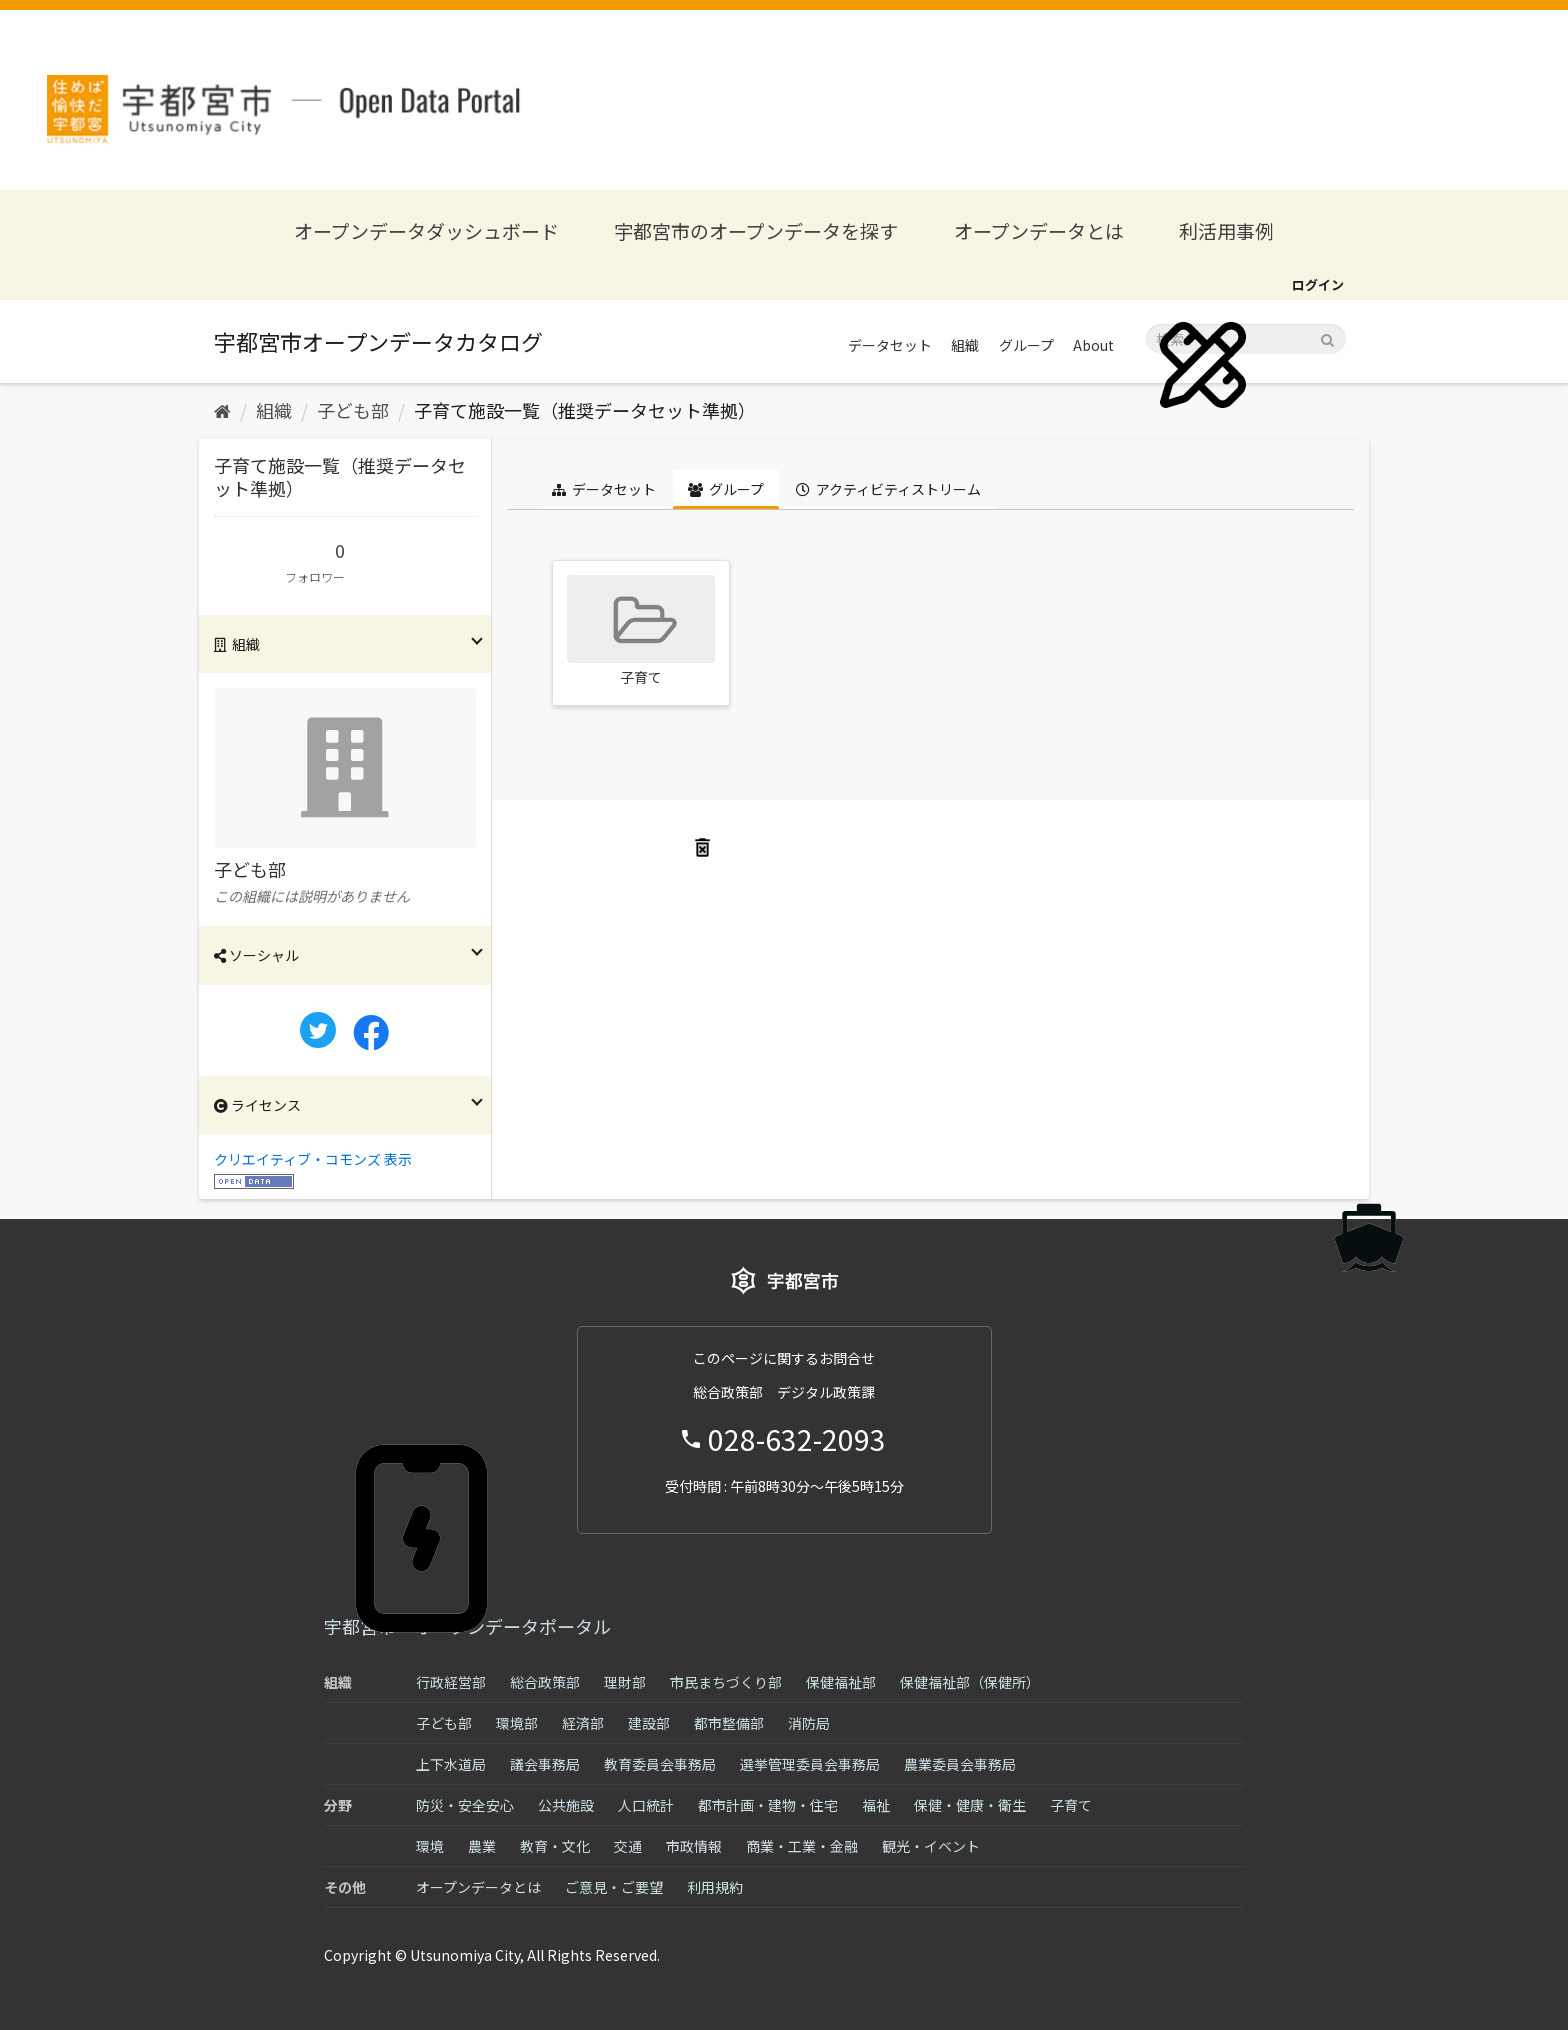 The image size is (1568, 2030). What do you see at coordinates (421, 1538) in the screenshot?
I see `indicates device is currently charging` at bounding box center [421, 1538].